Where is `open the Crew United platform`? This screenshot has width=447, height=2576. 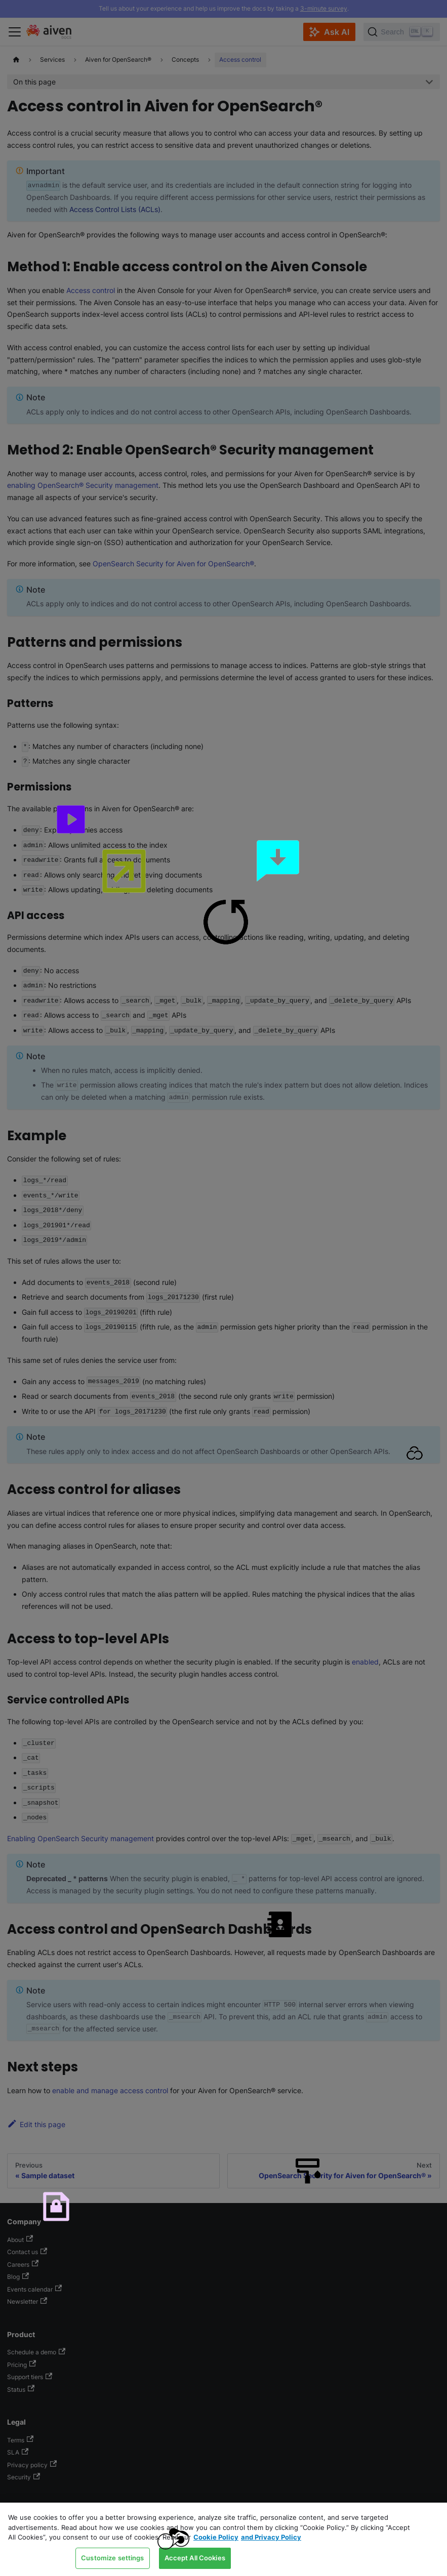 open the Crew United platform is located at coordinates (173, 2539).